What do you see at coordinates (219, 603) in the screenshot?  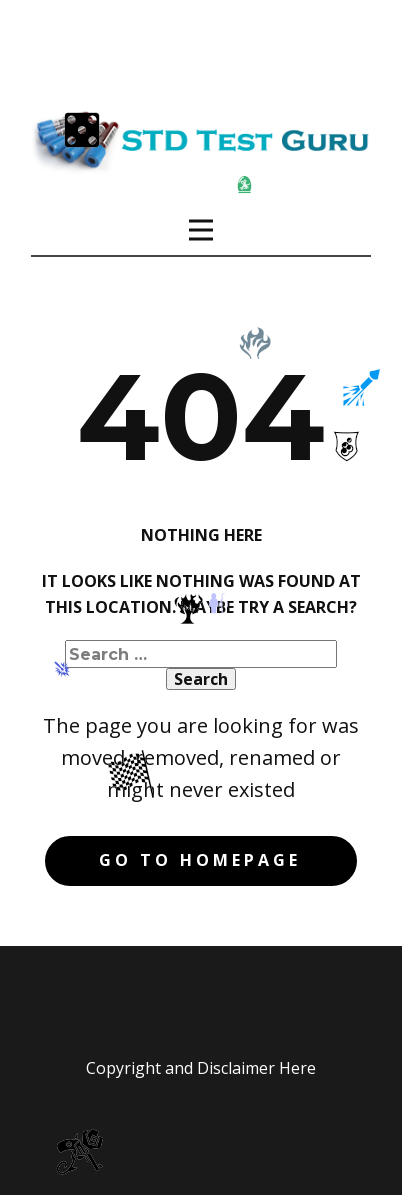 I see `indicates a follower or companion is active` at bounding box center [219, 603].